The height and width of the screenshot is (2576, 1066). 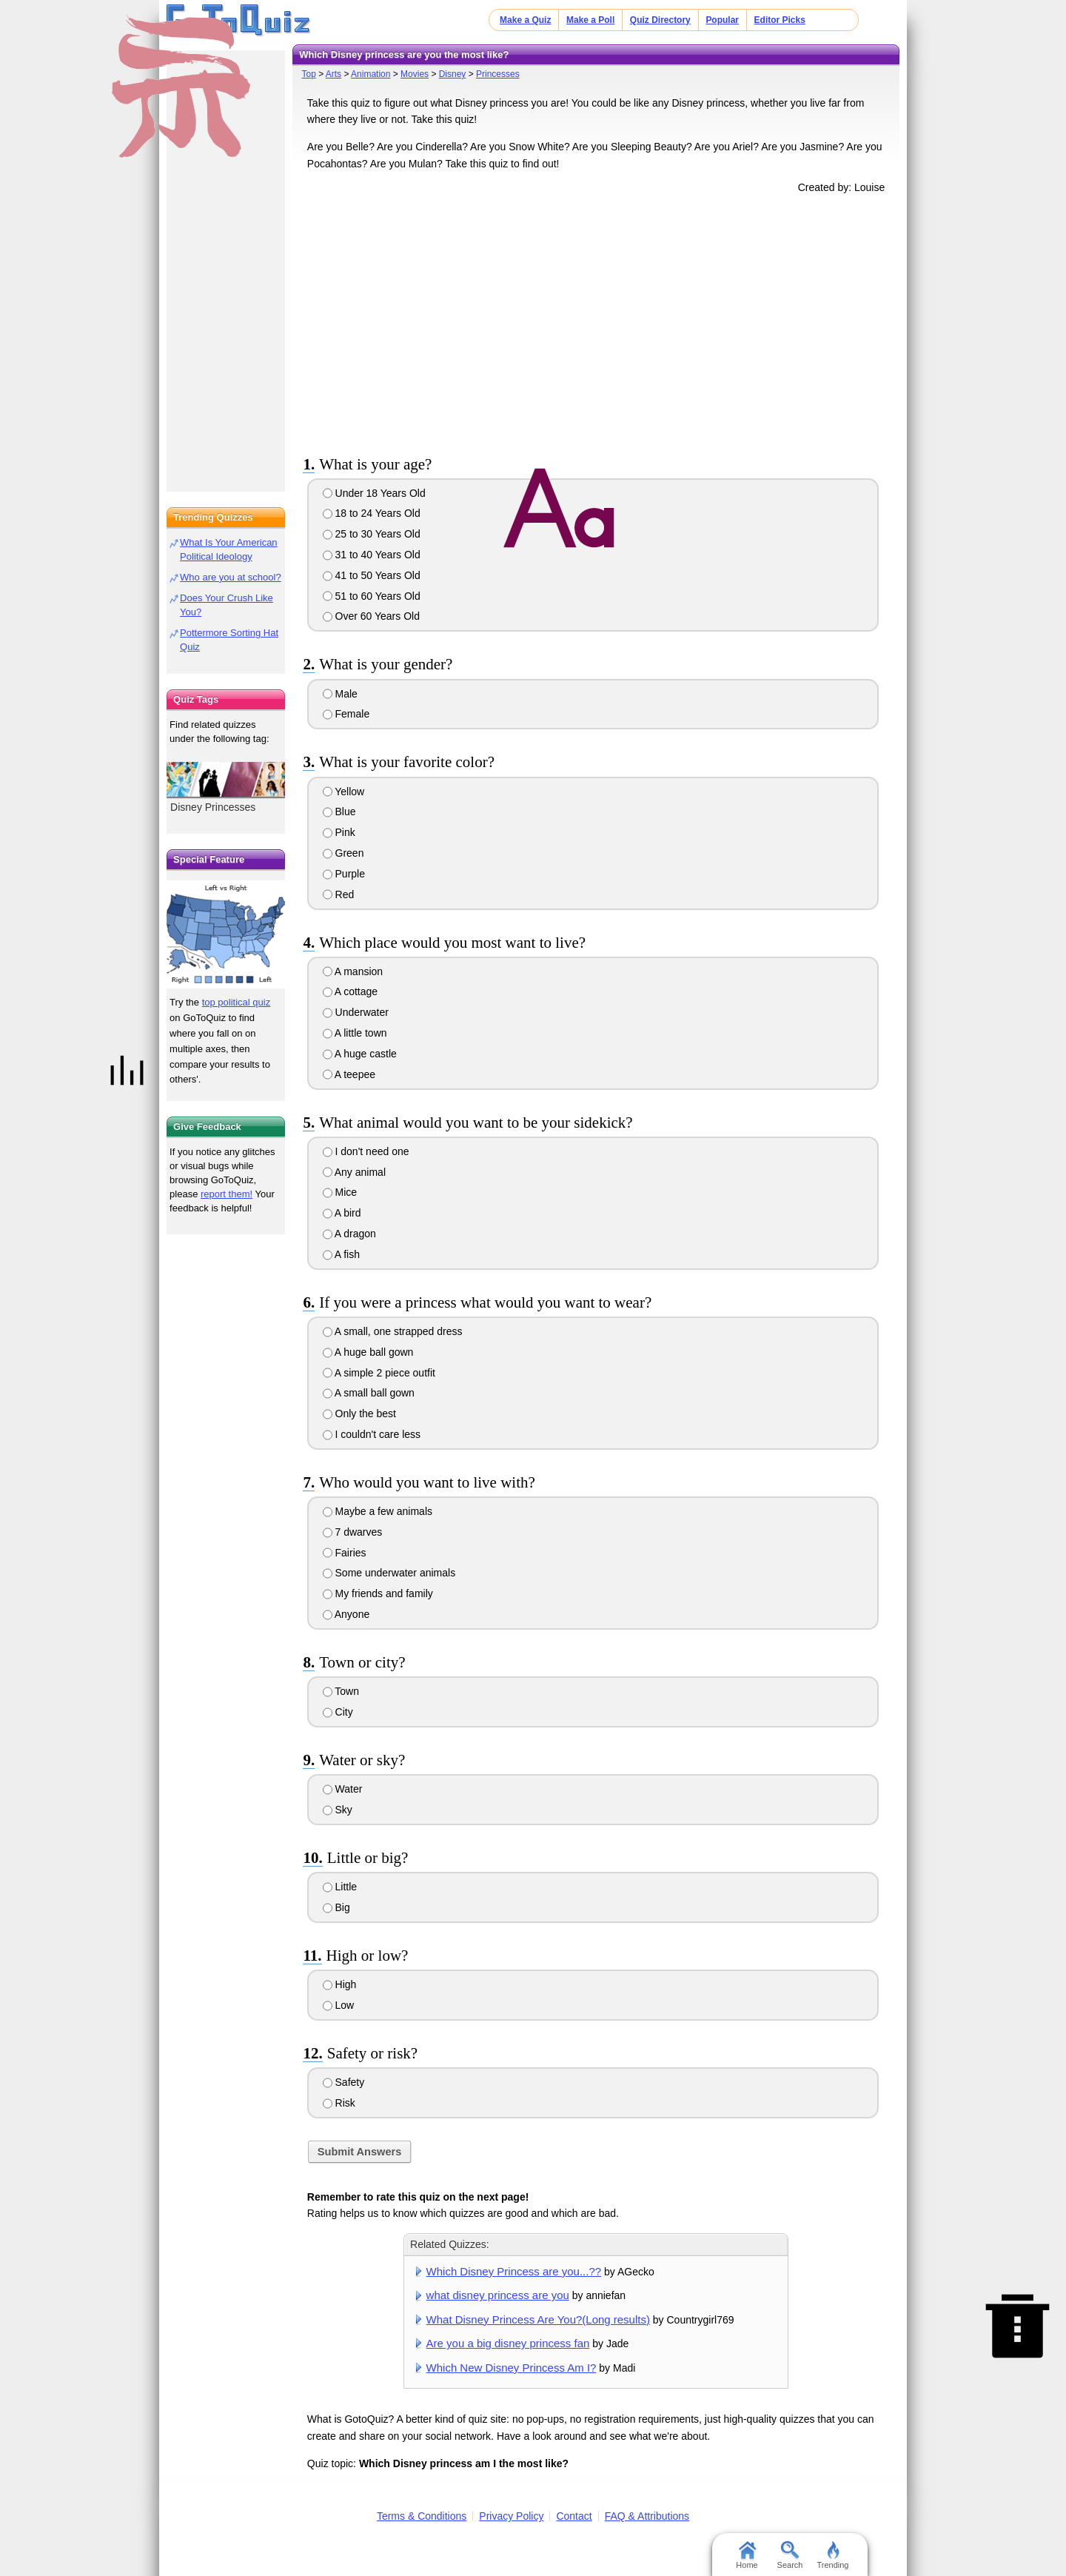 What do you see at coordinates (560, 508) in the screenshot?
I see `adjust text size settings` at bounding box center [560, 508].